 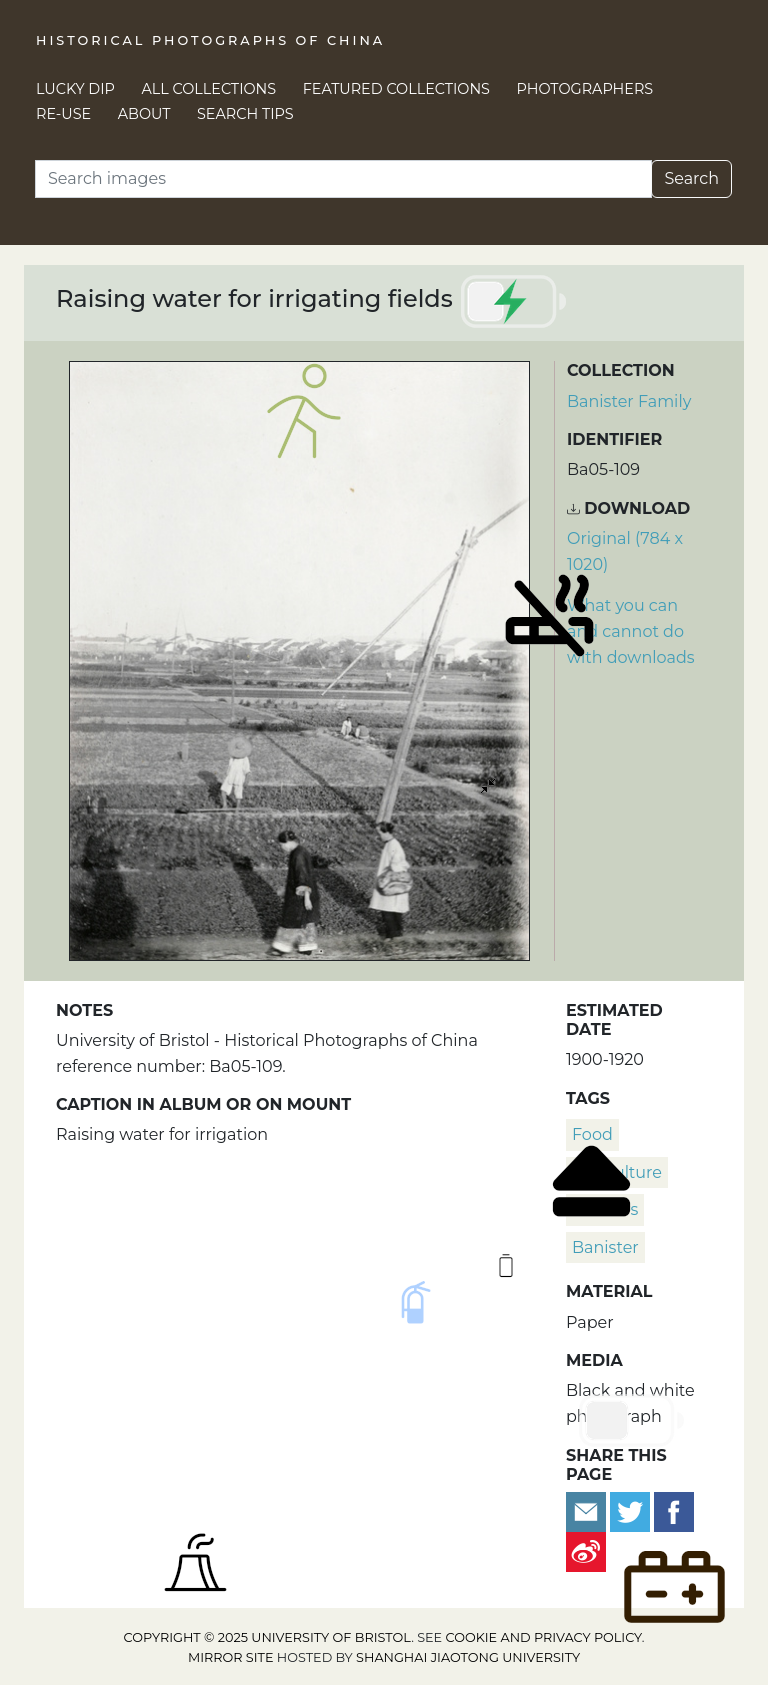 I want to click on check vehicle battery status, so click(x=674, y=1590).